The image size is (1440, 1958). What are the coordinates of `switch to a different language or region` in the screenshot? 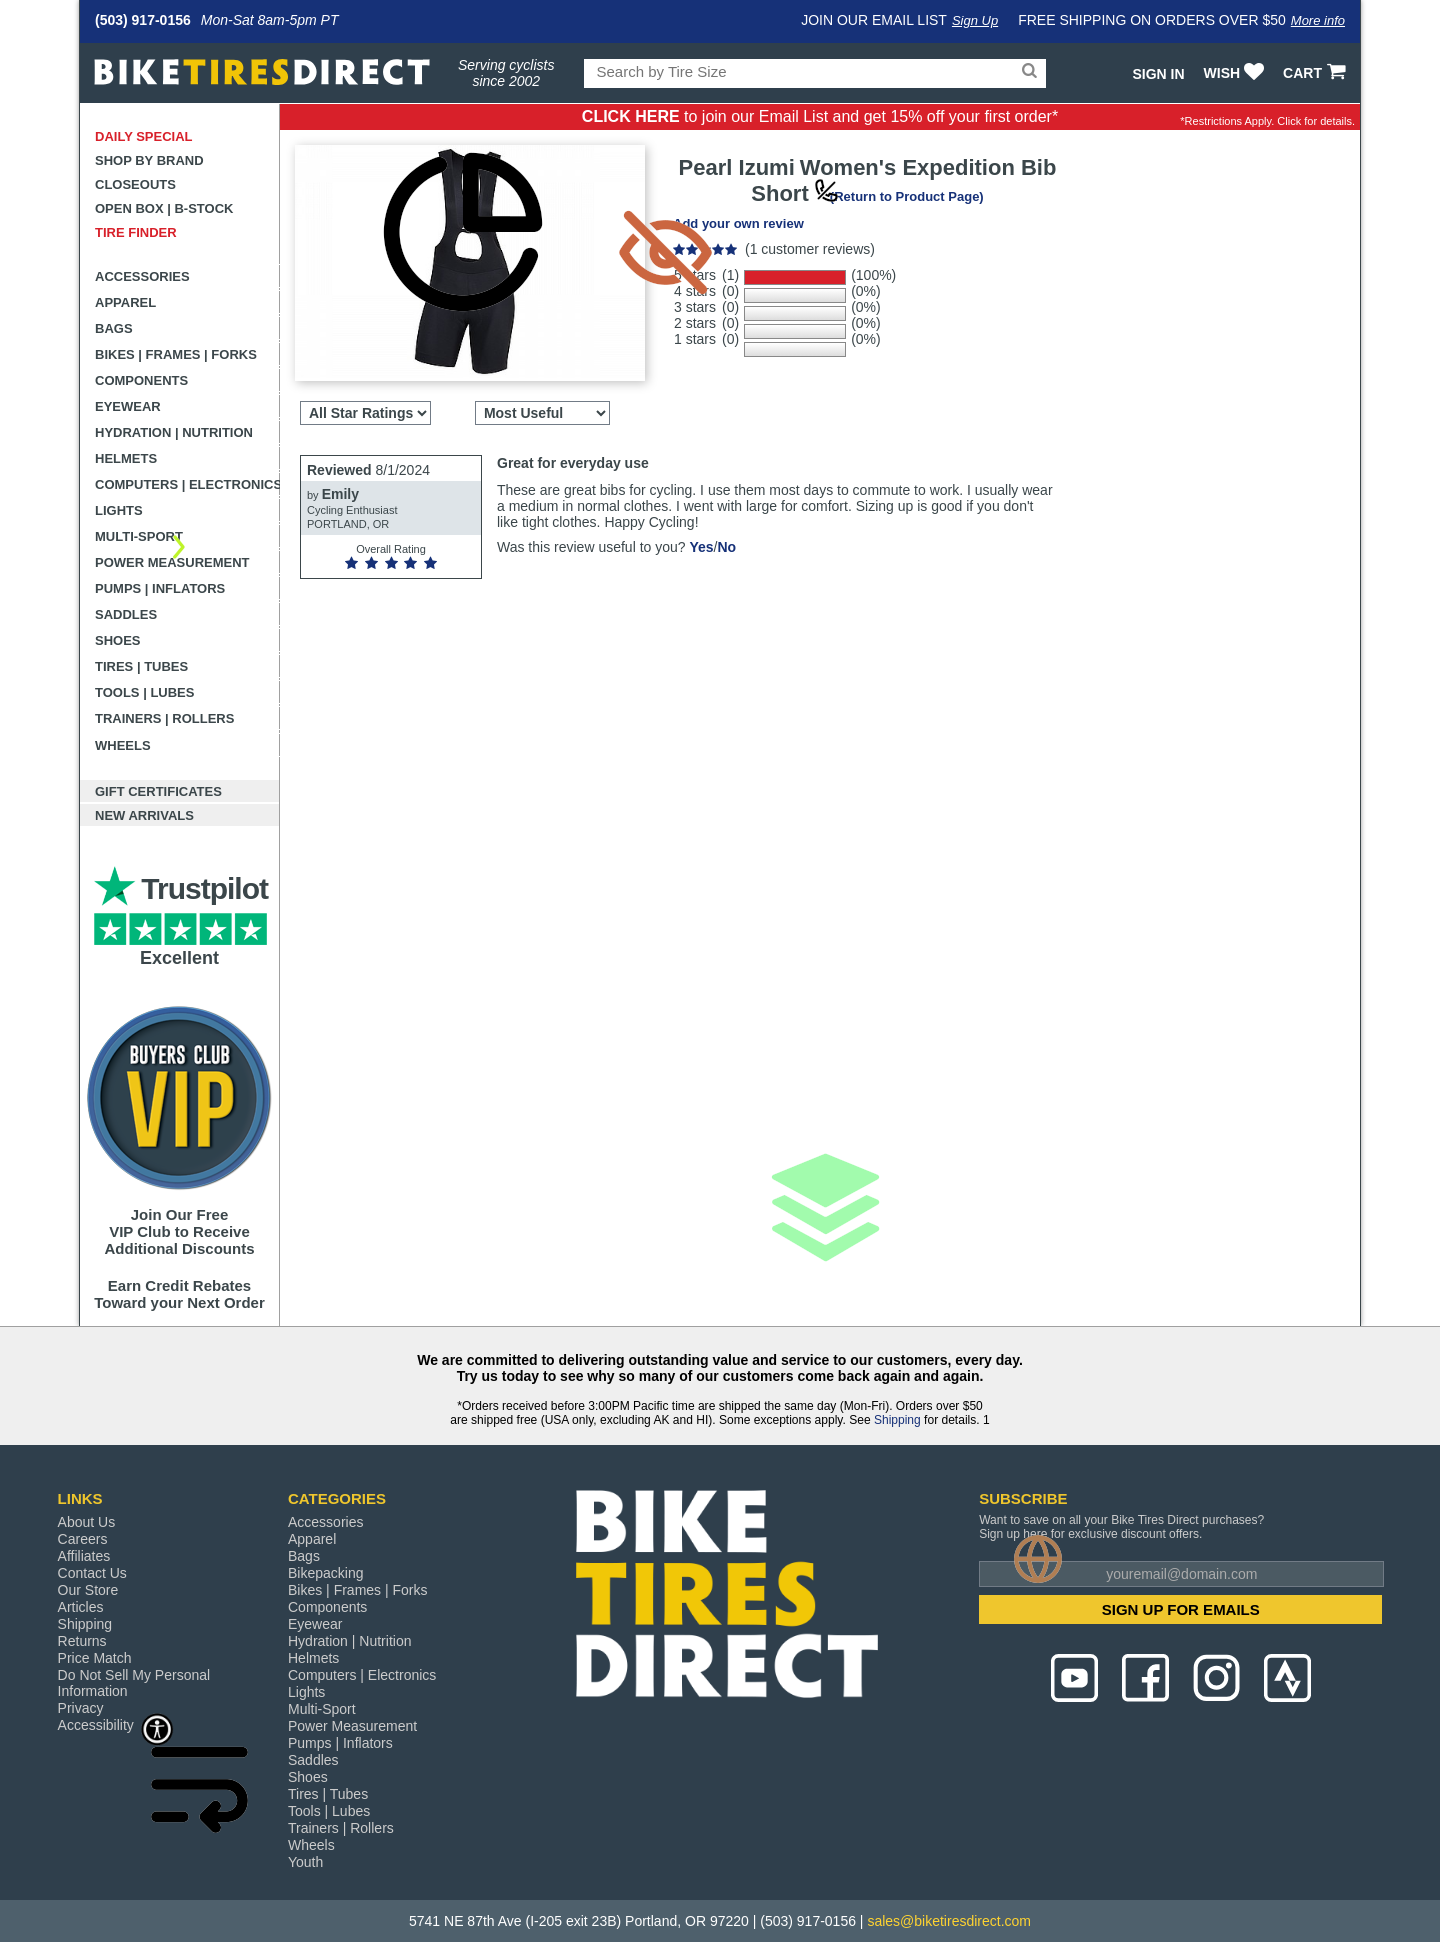 It's located at (1038, 1559).